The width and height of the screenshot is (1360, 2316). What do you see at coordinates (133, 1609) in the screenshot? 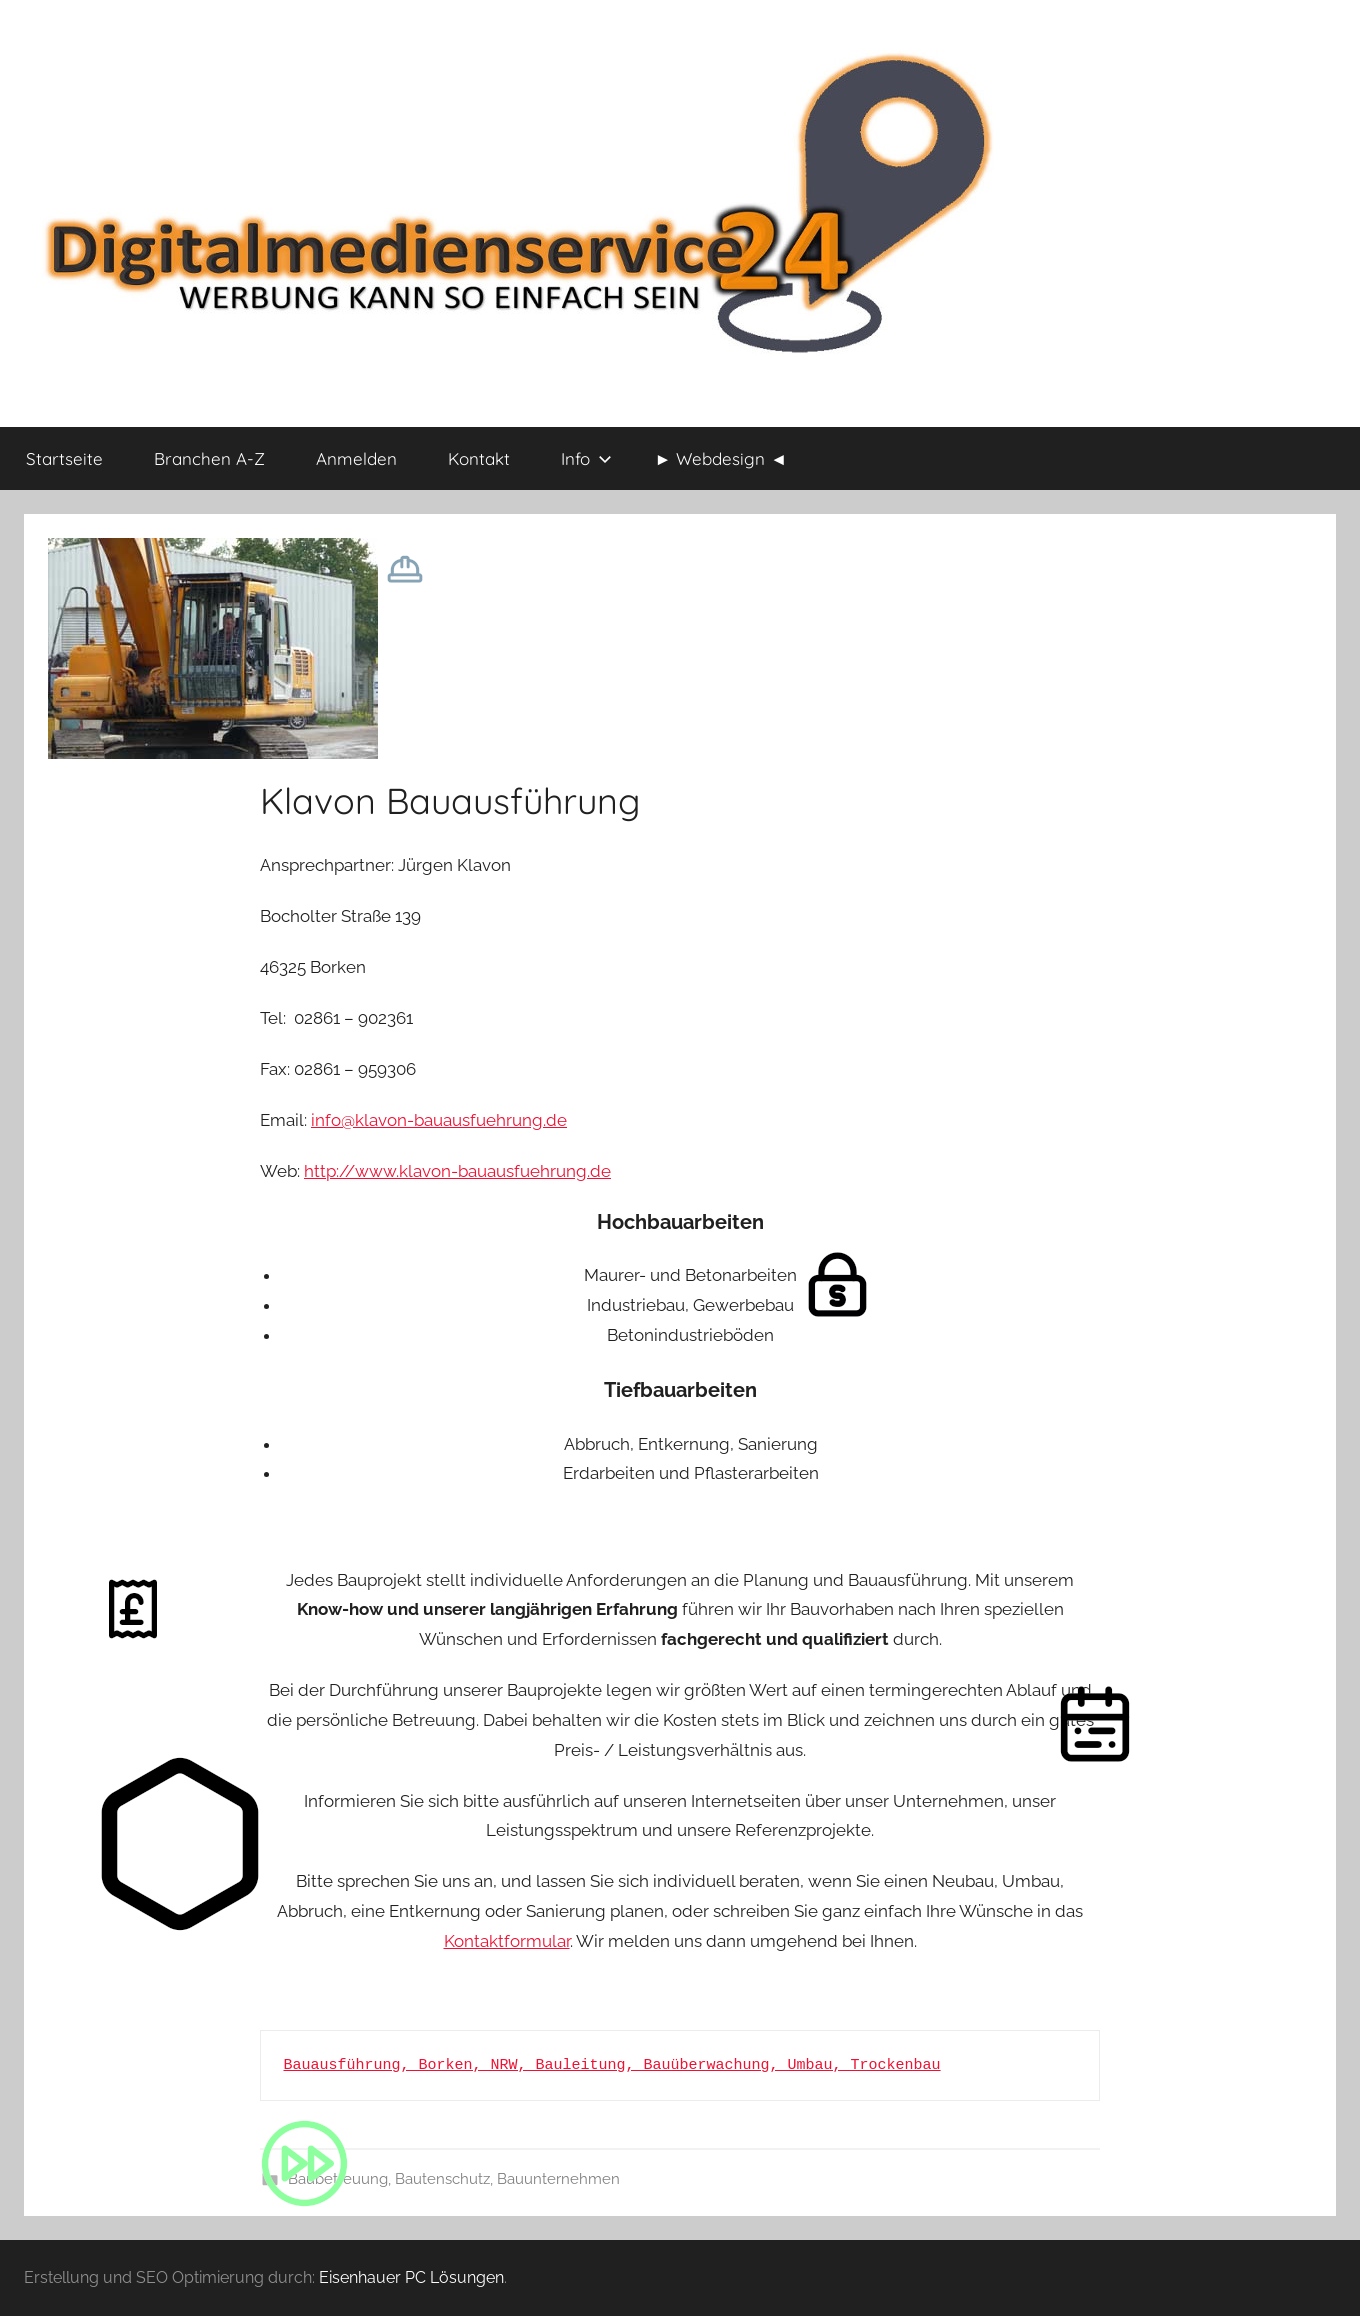
I see `view receipt or transaction in pounds sterling` at bounding box center [133, 1609].